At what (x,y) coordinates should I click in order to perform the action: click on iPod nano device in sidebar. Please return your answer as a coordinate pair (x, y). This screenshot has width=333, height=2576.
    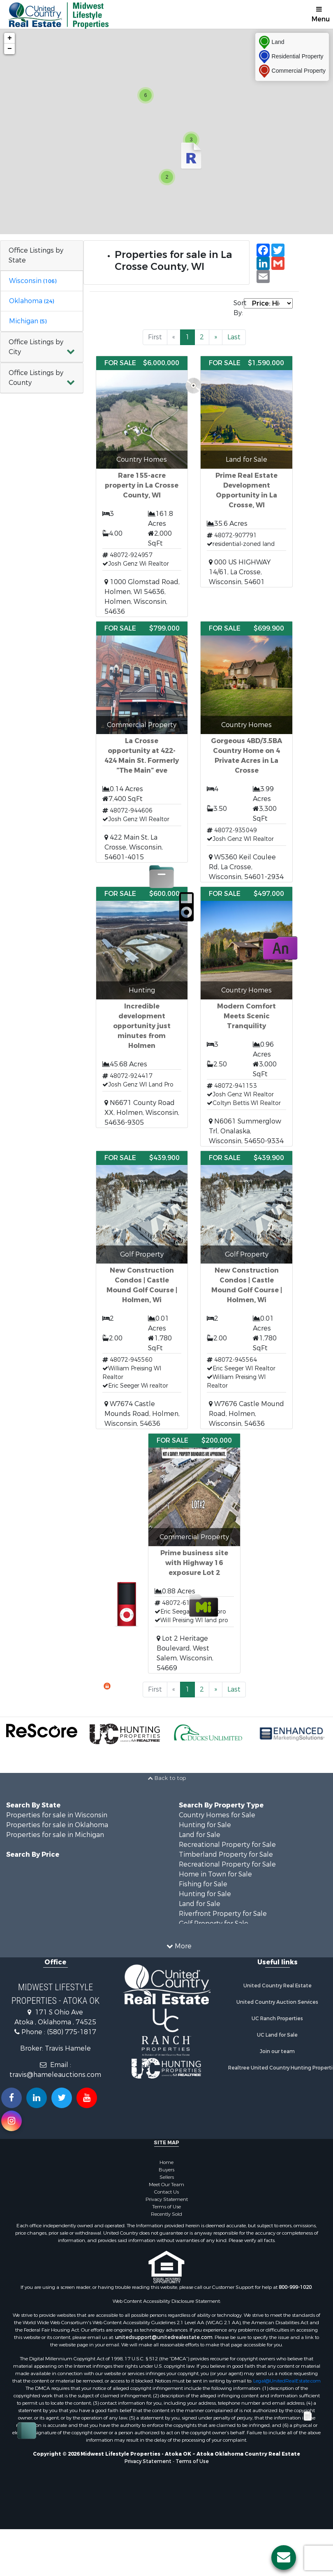
    Looking at the image, I should click on (186, 907).